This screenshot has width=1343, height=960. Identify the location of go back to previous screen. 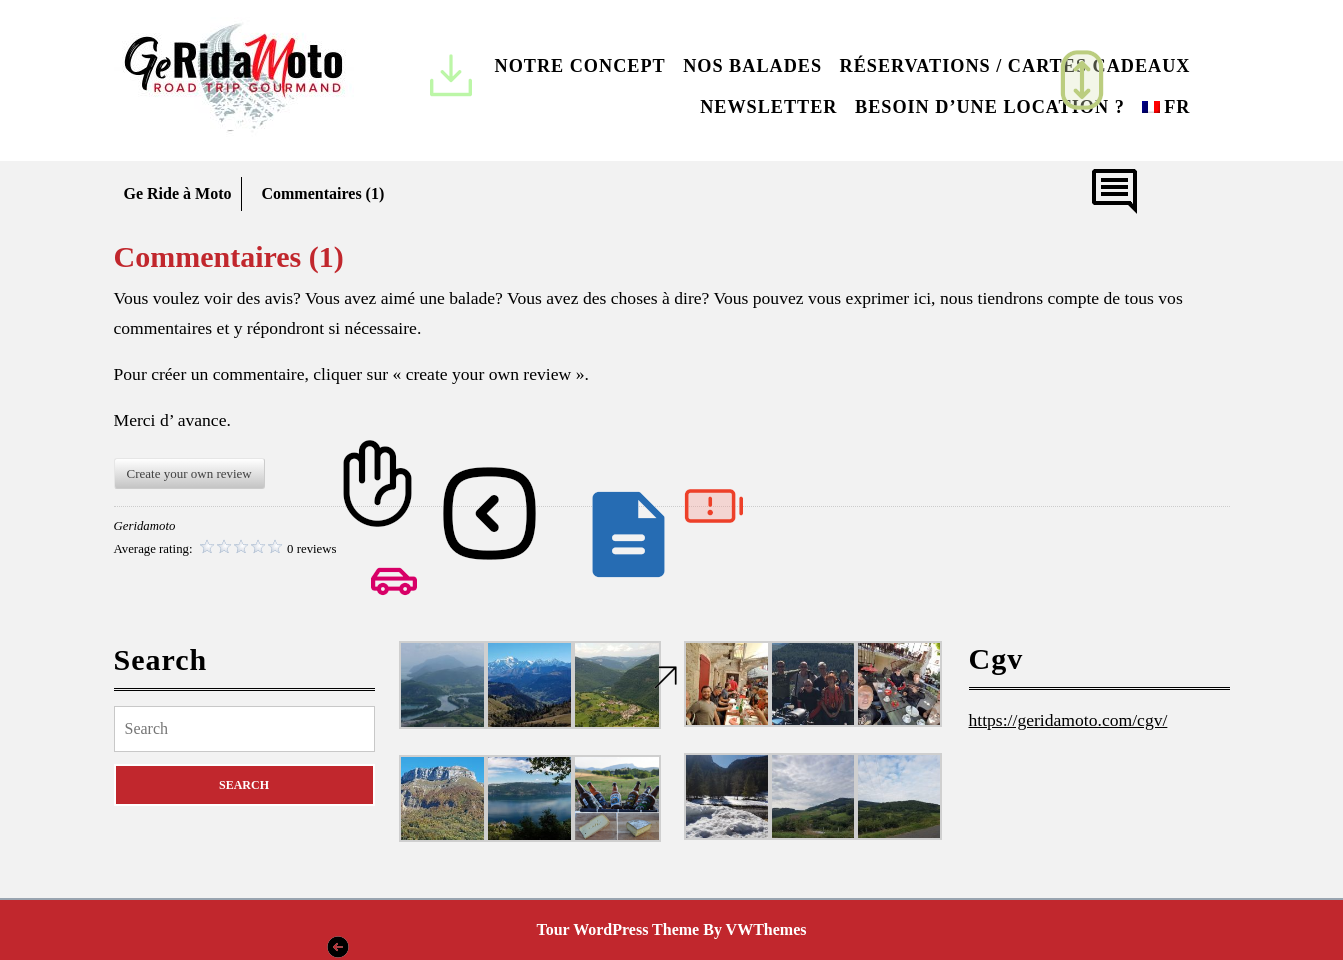
(338, 947).